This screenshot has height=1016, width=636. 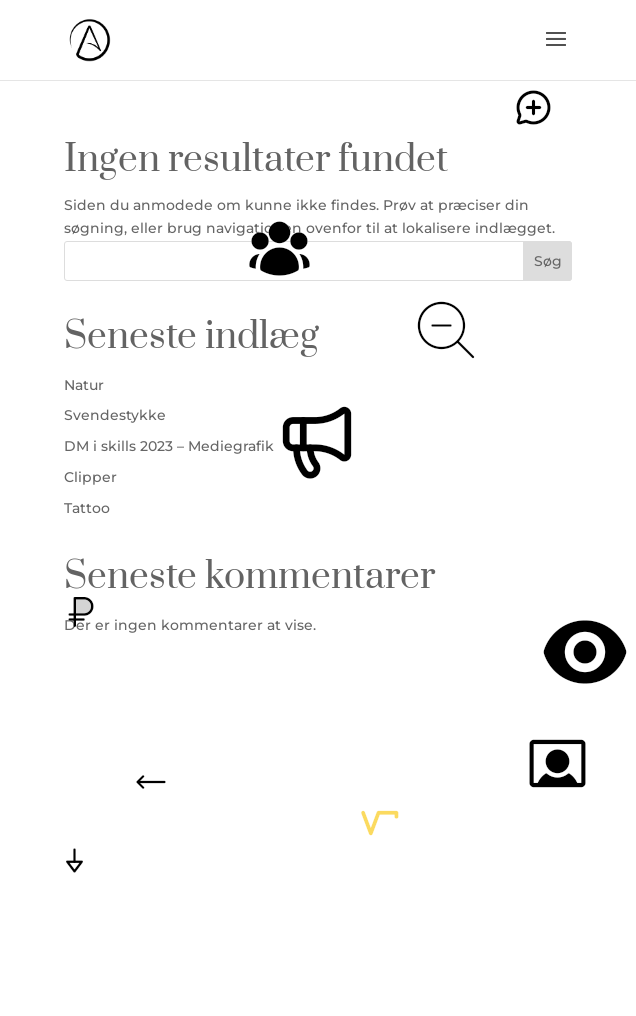 I want to click on make an announcement or broadcast, so click(x=317, y=441).